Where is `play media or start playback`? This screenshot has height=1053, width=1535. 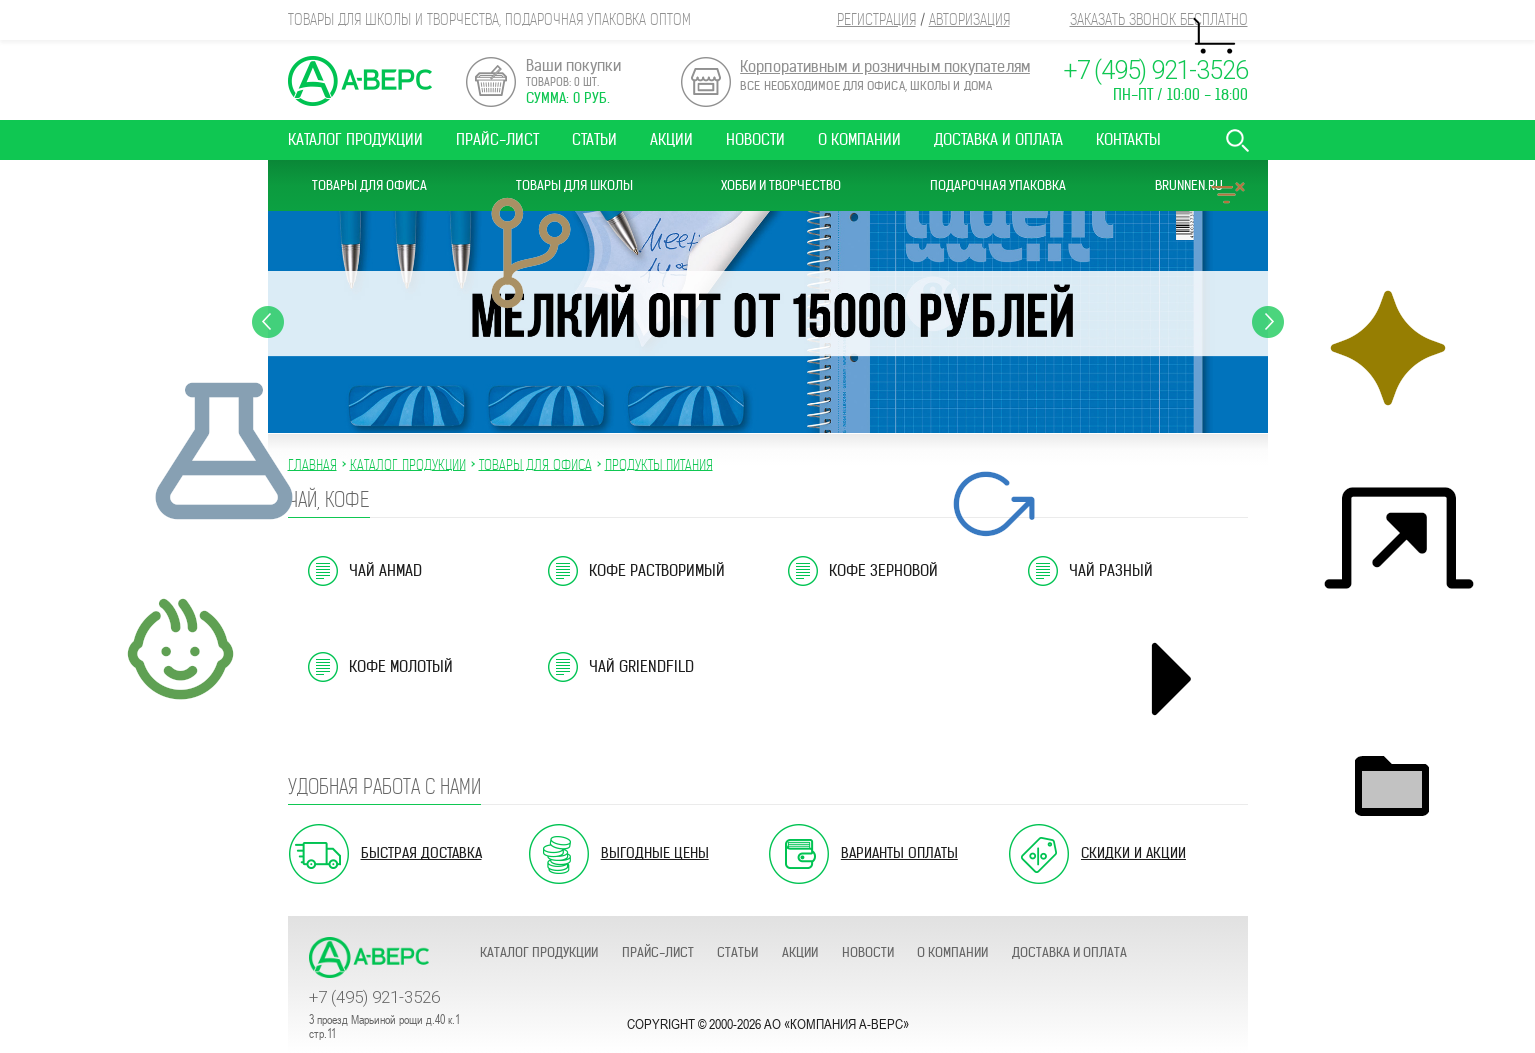
play media or start playback is located at coordinates (1172, 679).